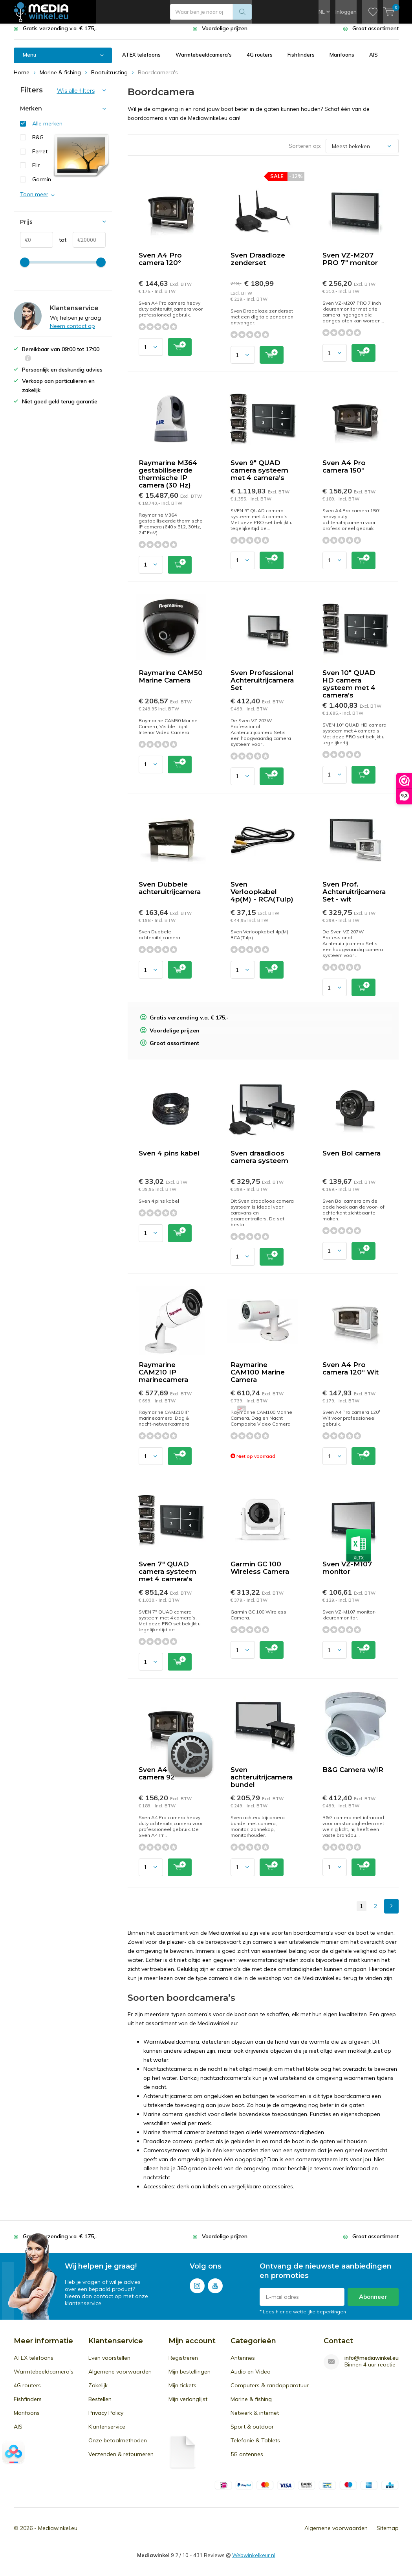 The height and width of the screenshot is (2576, 412). Describe the element at coordinates (81, 156) in the screenshot. I see `indicates an image file type` at that location.